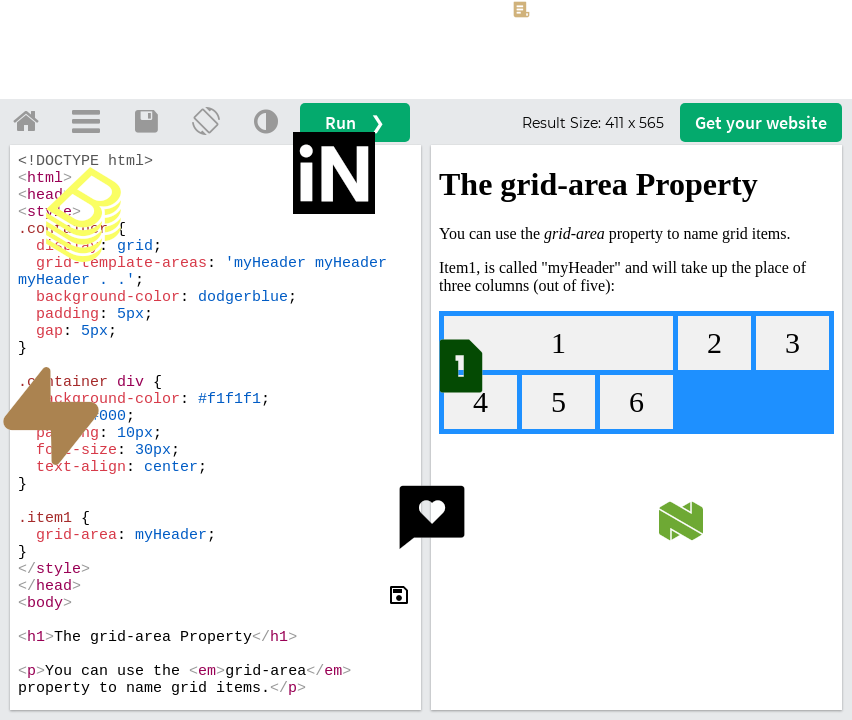 The width and height of the screenshot is (852, 720). I want to click on save file or document, so click(399, 595).